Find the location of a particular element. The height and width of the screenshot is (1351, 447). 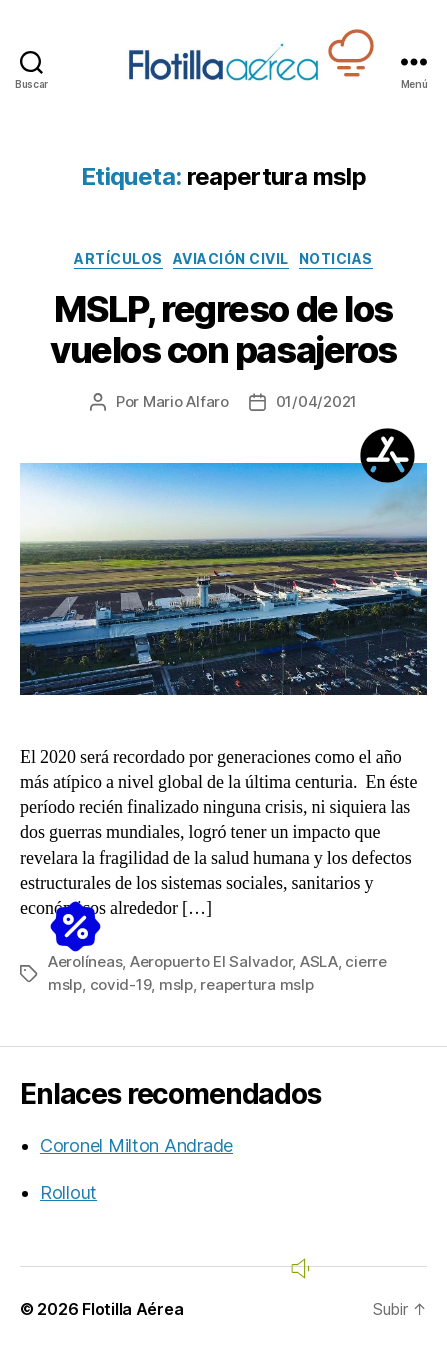

view available discounts or promotions is located at coordinates (75, 926).